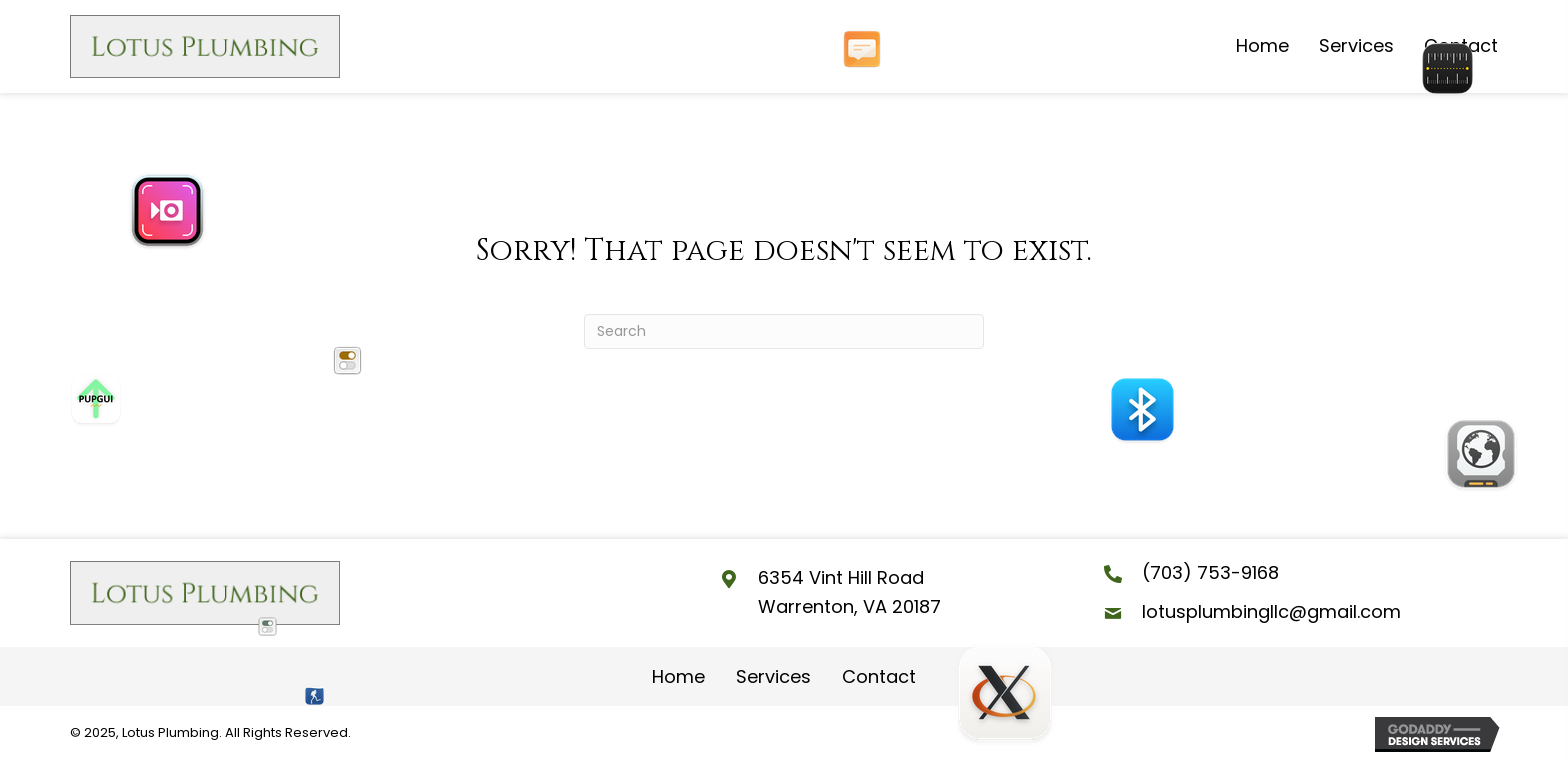  What do you see at coordinates (862, 49) in the screenshot?
I see `open the messaging app` at bounding box center [862, 49].